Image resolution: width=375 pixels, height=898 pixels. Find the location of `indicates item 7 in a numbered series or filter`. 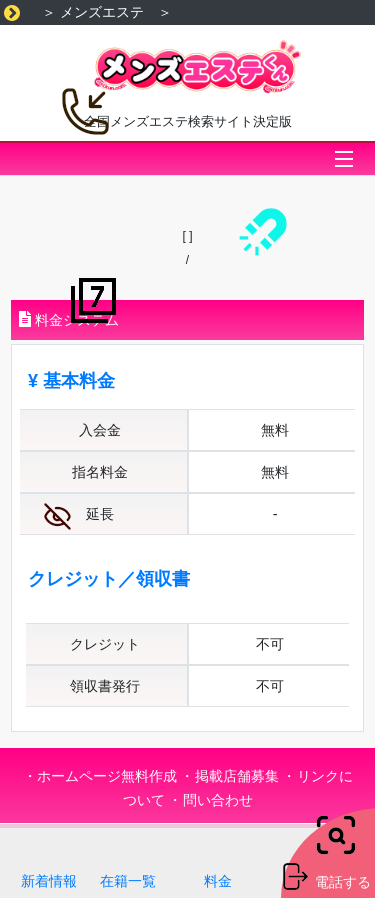

indicates item 7 in a numbered series or filter is located at coordinates (93, 300).